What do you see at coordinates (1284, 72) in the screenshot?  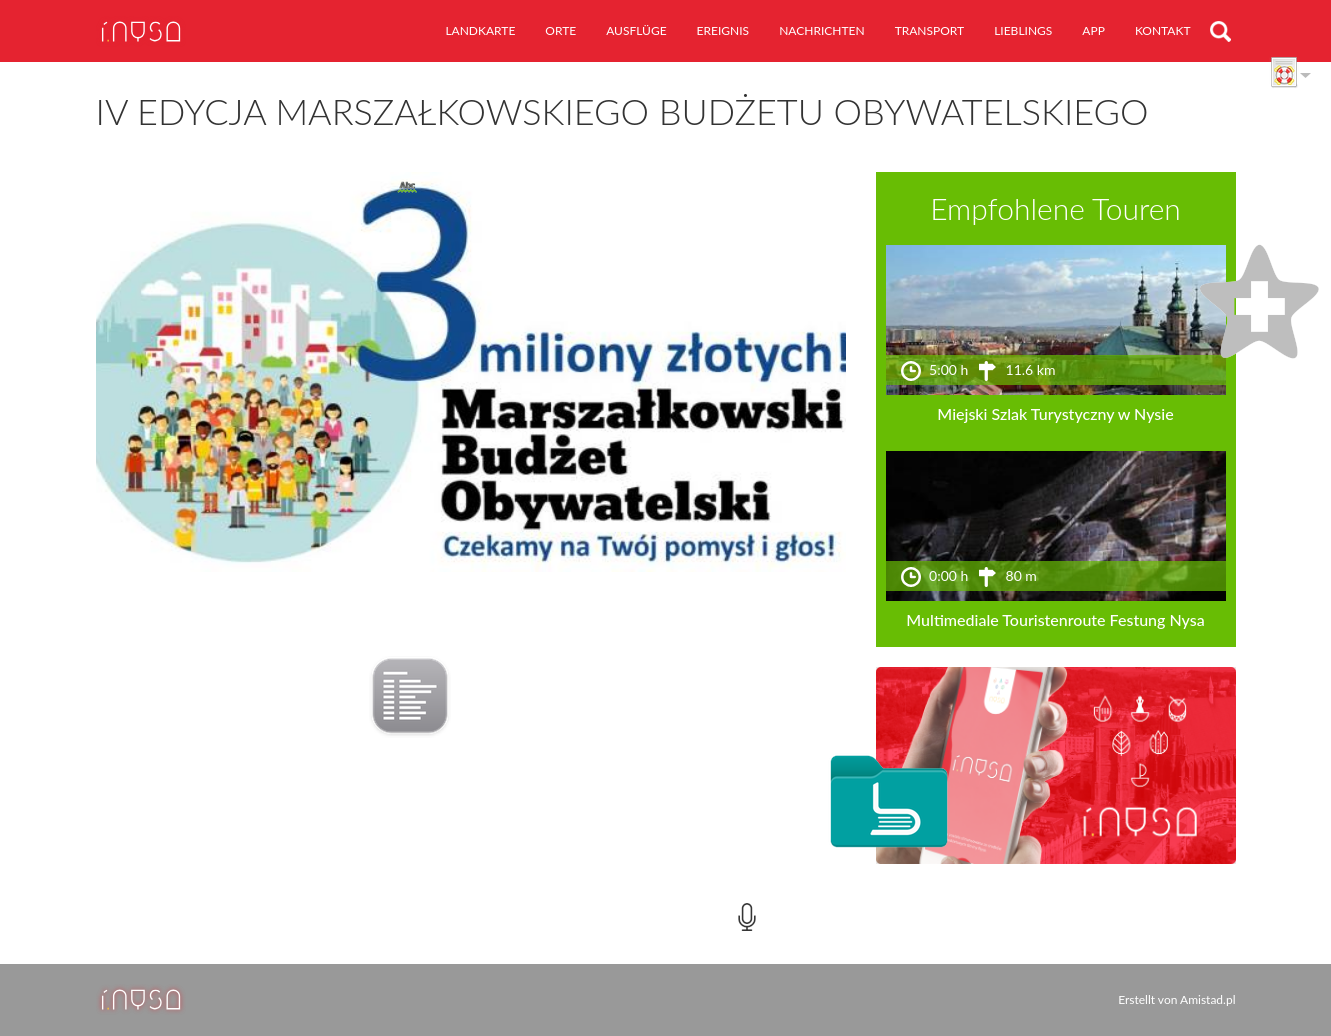 I see `access help documentation` at bounding box center [1284, 72].